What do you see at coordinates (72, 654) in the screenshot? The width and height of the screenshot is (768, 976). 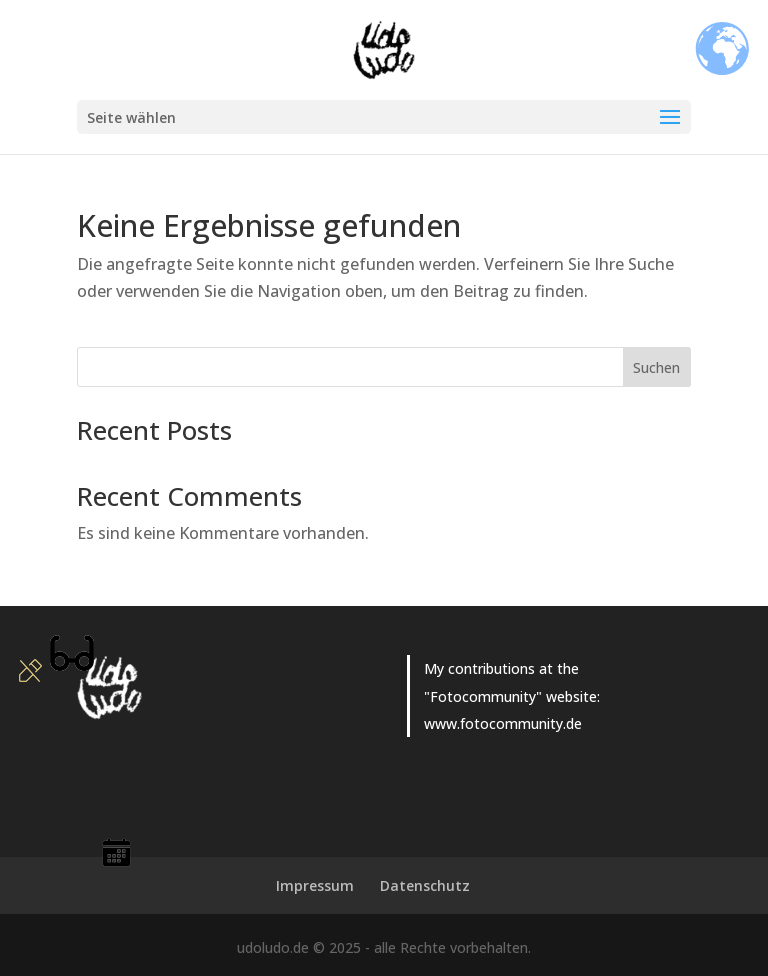 I see `enable reading mode or accessibility features` at bounding box center [72, 654].